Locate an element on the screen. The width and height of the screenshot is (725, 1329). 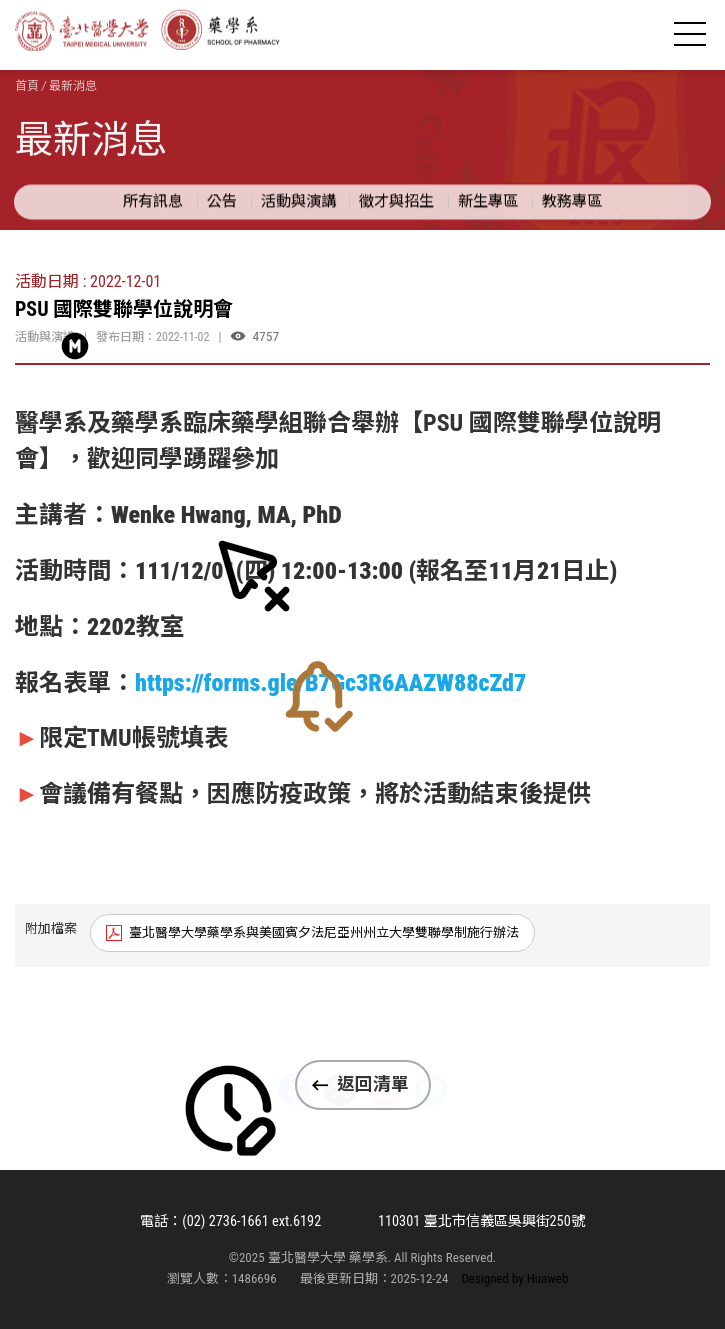
edit a scheduled time or event is located at coordinates (228, 1108).